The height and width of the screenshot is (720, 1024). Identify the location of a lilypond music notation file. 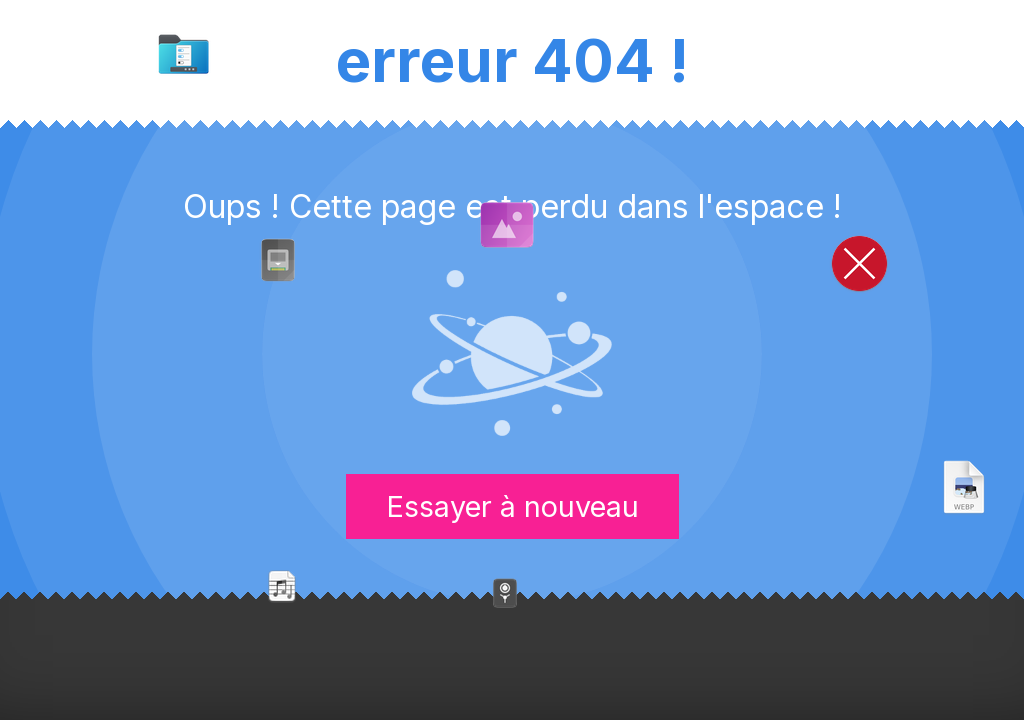
(282, 586).